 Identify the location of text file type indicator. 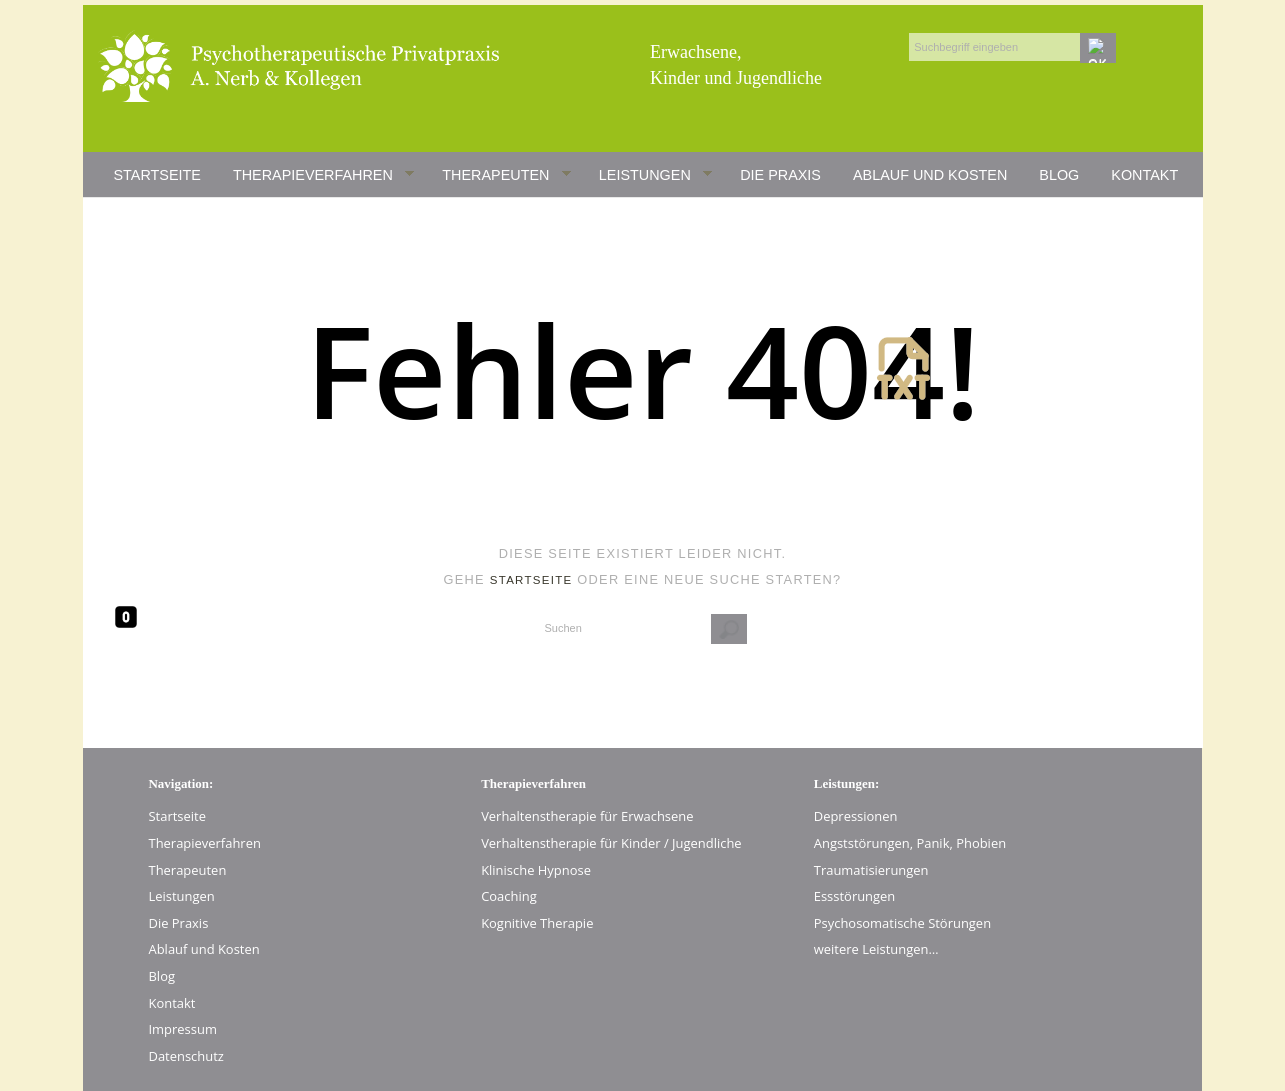
(903, 368).